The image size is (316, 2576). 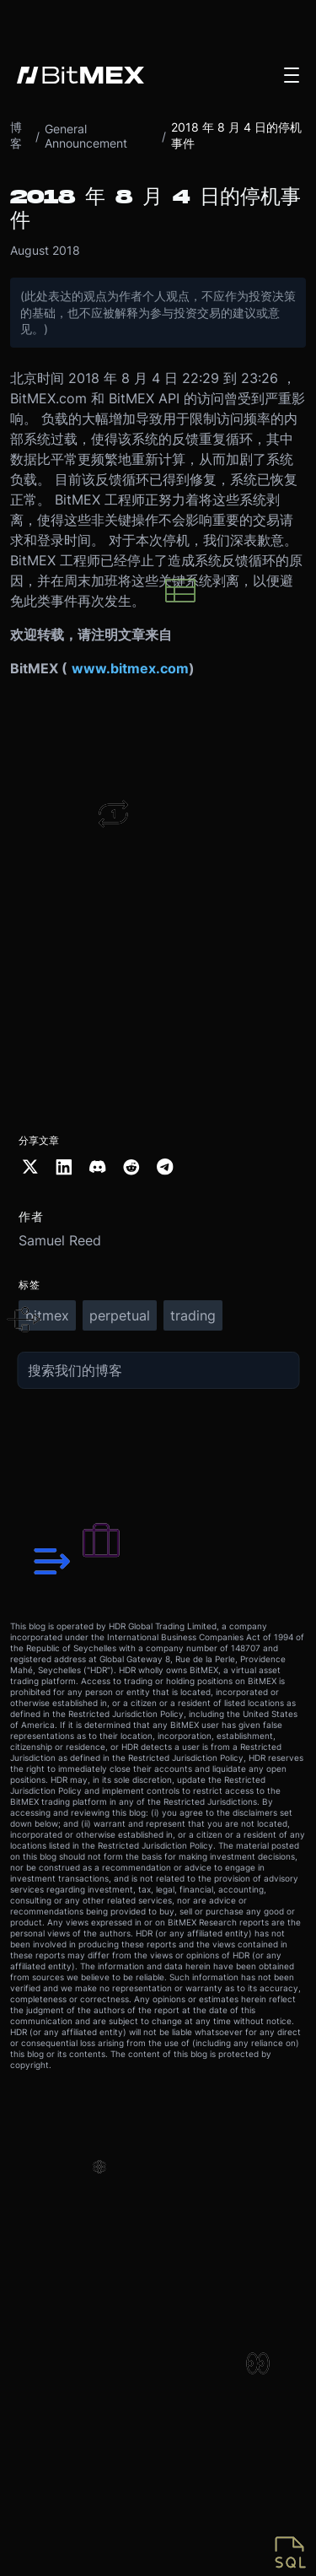 I want to click on connect a USB device, so click(x=24, y=1319).